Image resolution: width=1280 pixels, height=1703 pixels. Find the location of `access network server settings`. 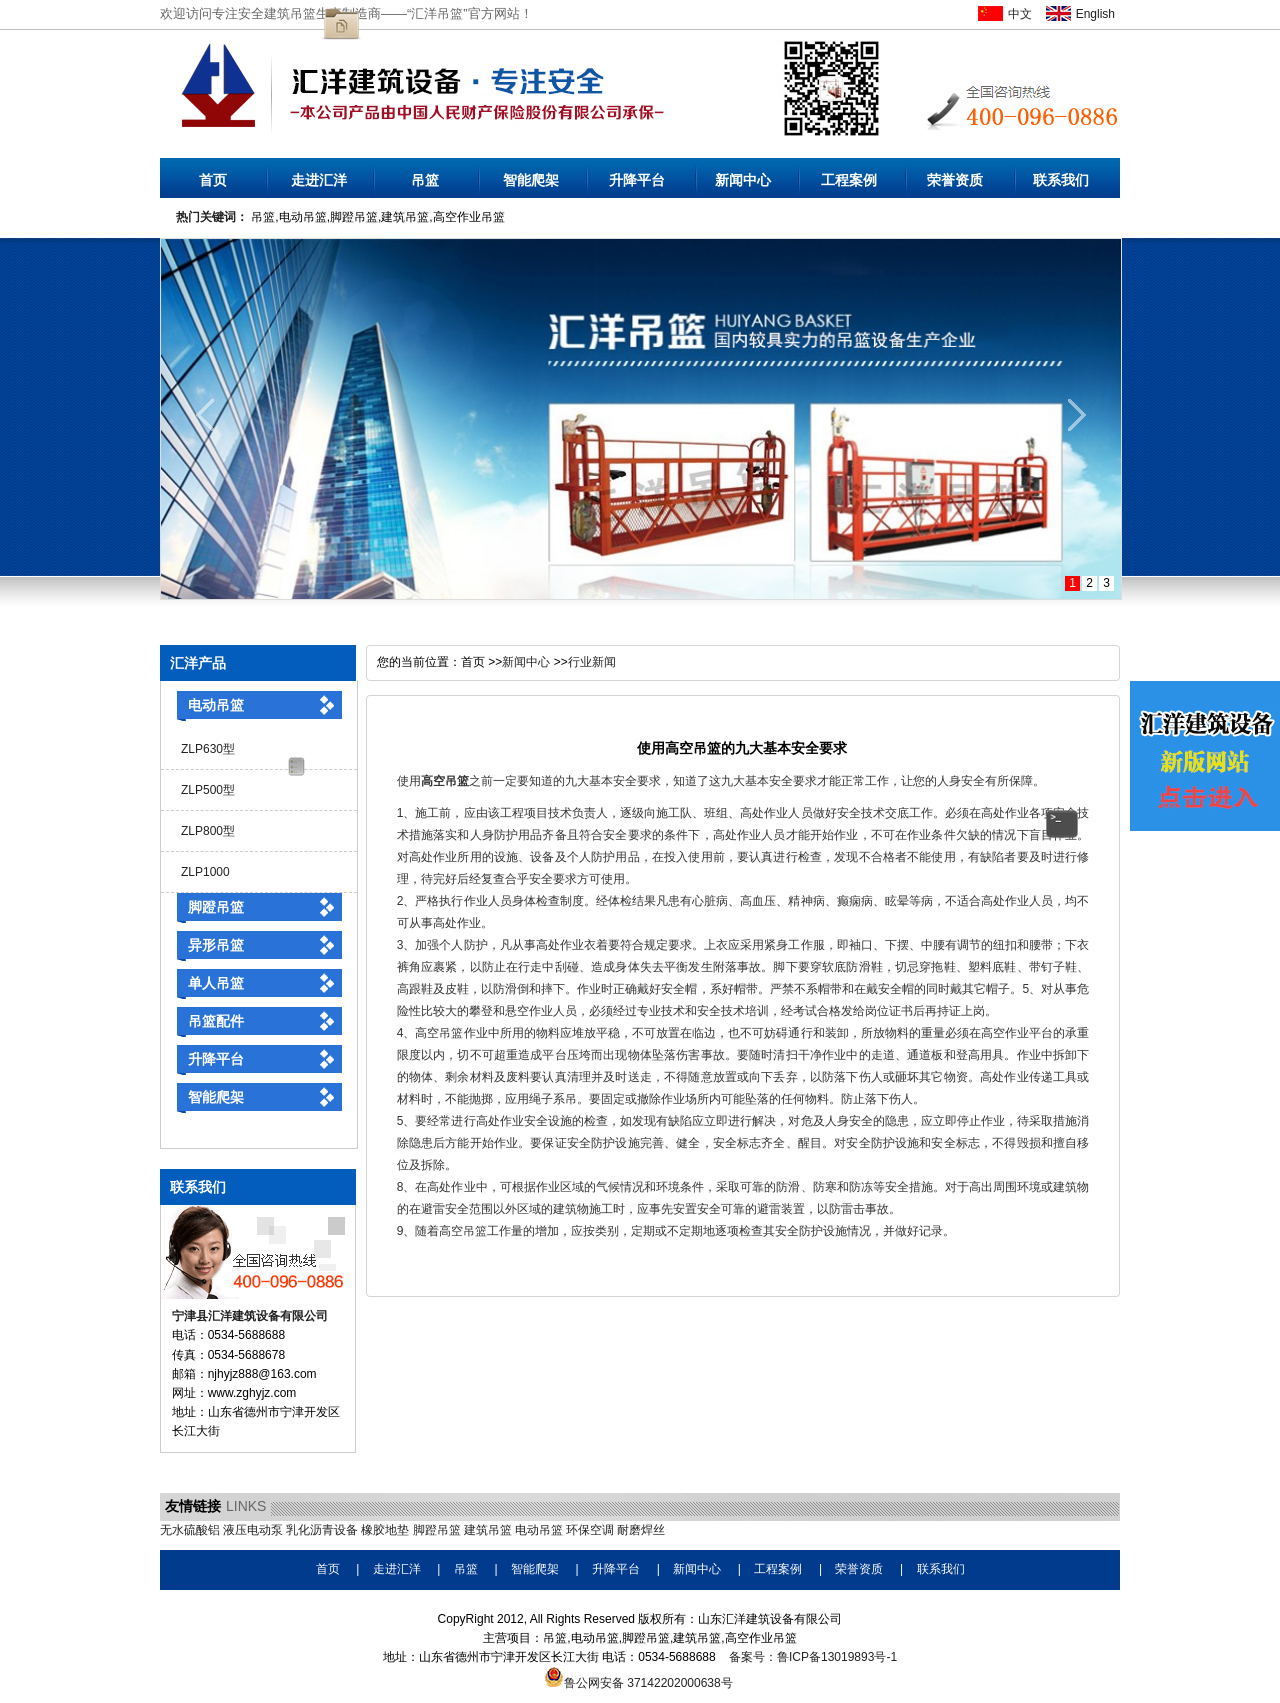

access network server settings is located at coordinates (296, 766).